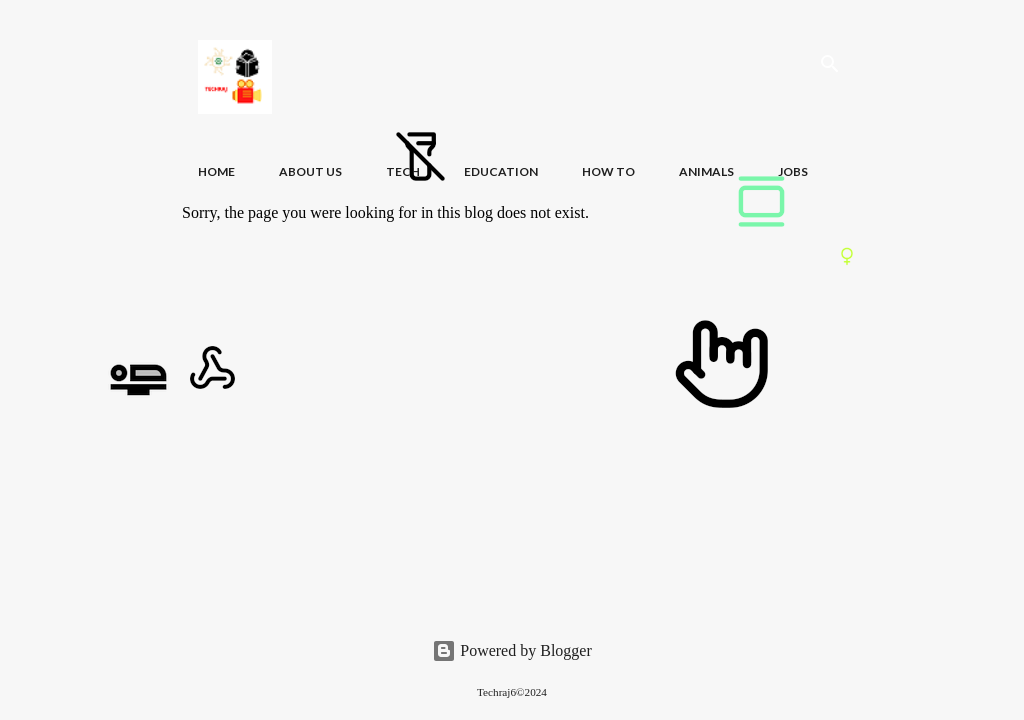 This screenshot has height=720, width=1024. What do you see at coordinates (420, 156) in the screenshot?
I see `flashlight is currently off` at bounding box center [420, 156].